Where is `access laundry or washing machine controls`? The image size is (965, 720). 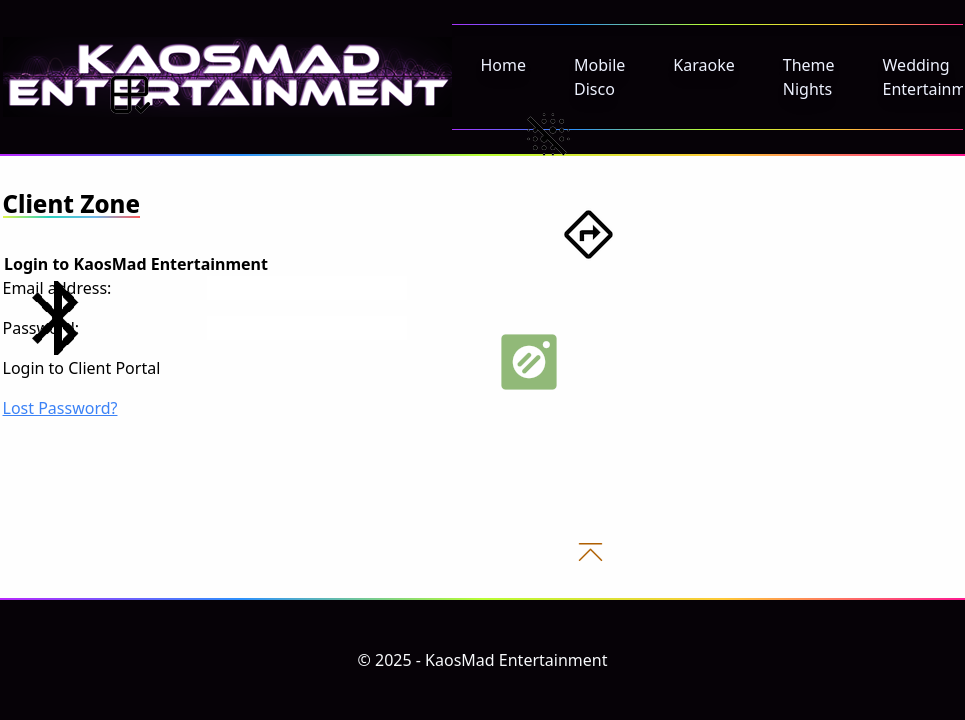 access laundry or washing machine controls is located at coordinates (529, 362).